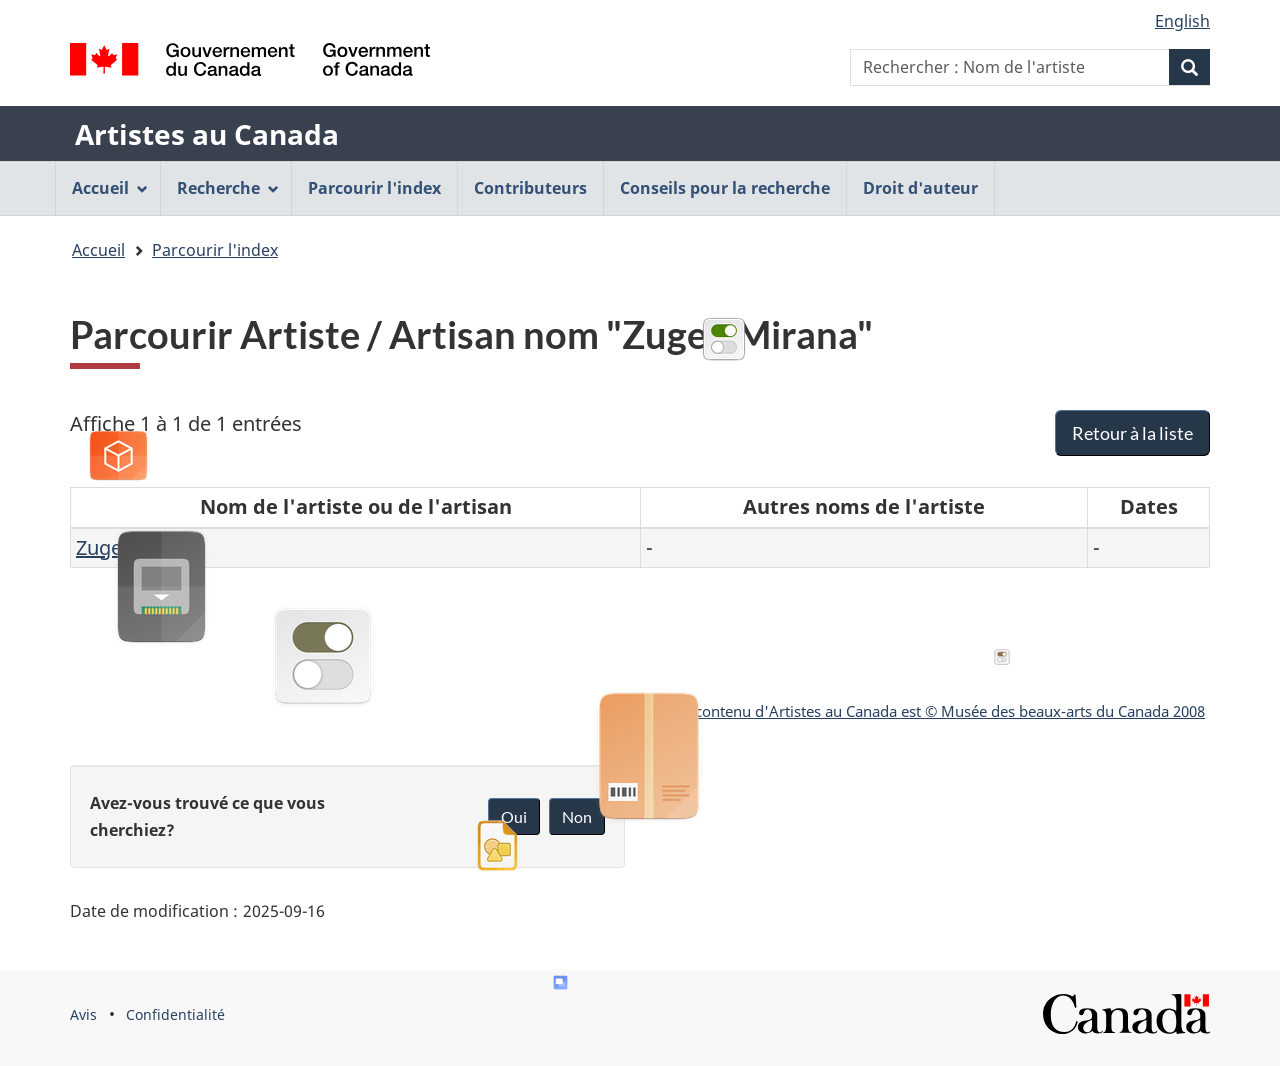 The image size is (1280, 1066). Describe the element at coordinates (1002, 657) in the screenshot. I see `open system settings or preferences` at that location.